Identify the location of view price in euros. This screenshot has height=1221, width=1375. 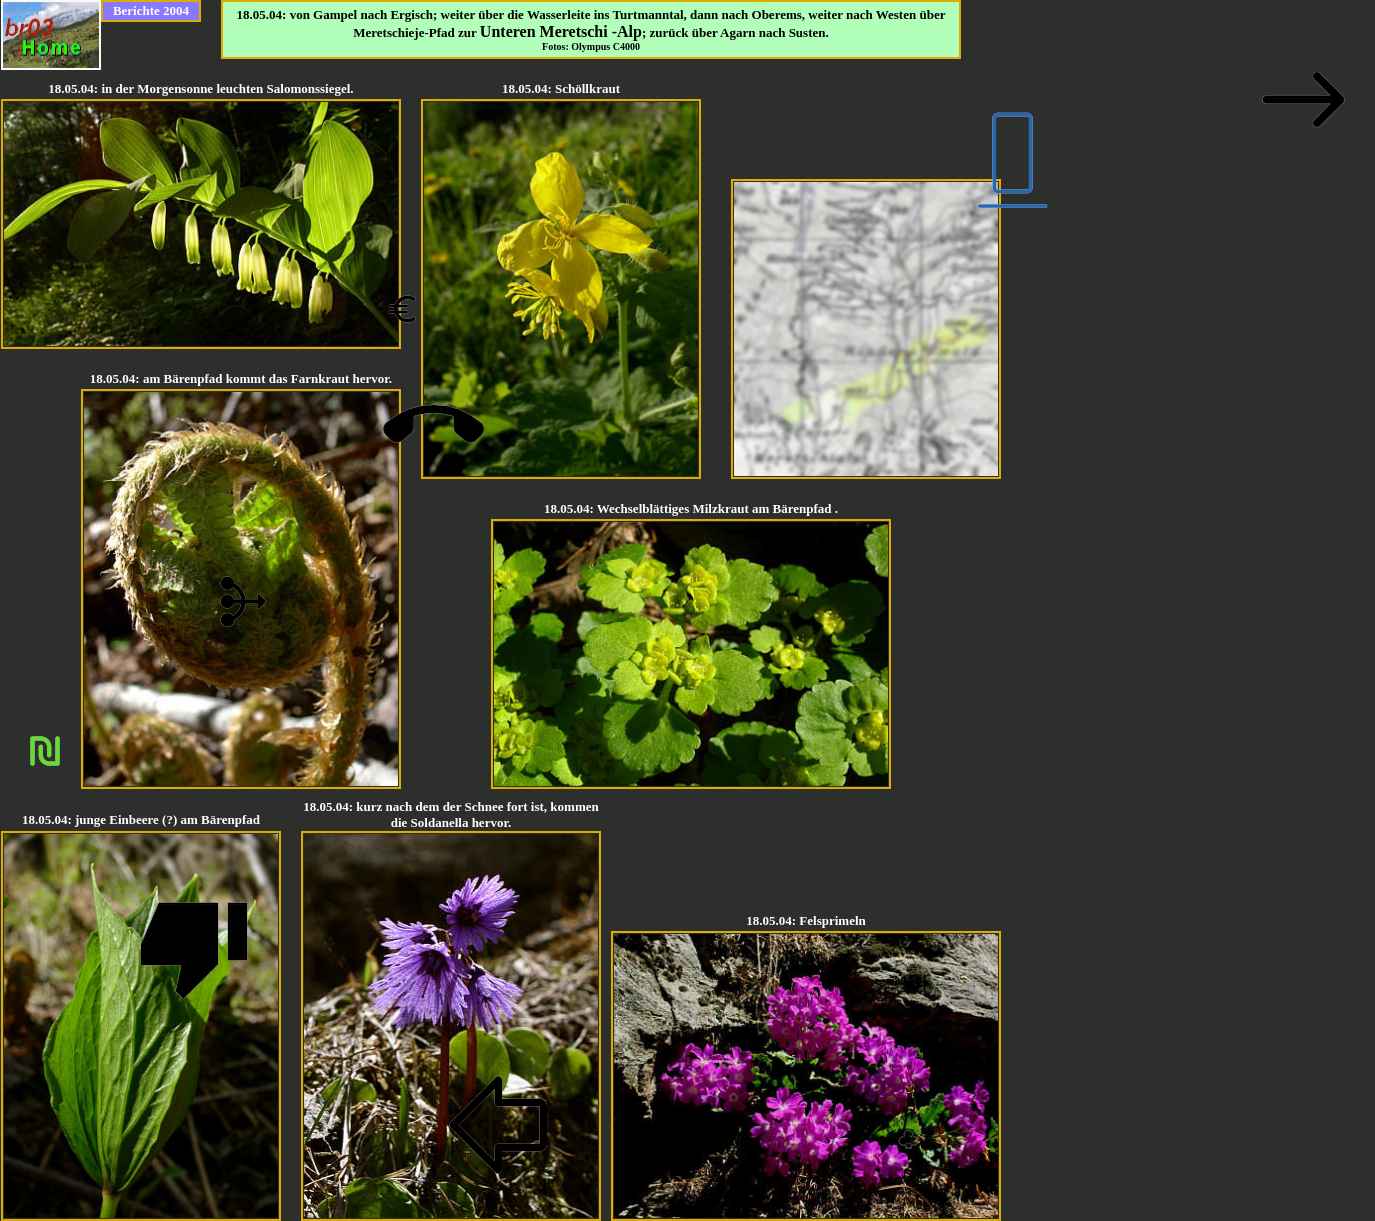
(403, 309).